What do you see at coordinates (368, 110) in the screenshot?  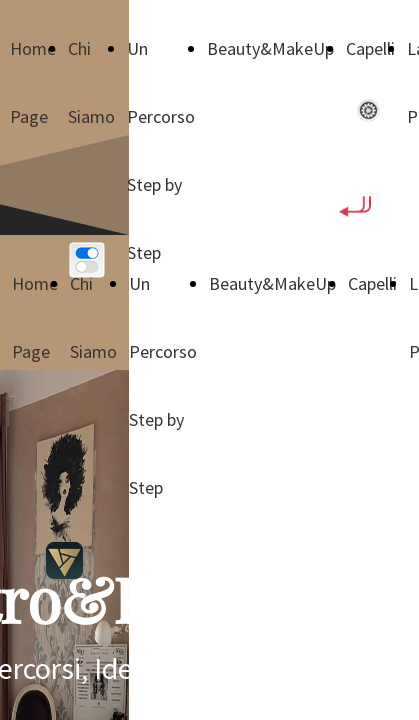 I see `open system settings` at bounding box center [368, 110].